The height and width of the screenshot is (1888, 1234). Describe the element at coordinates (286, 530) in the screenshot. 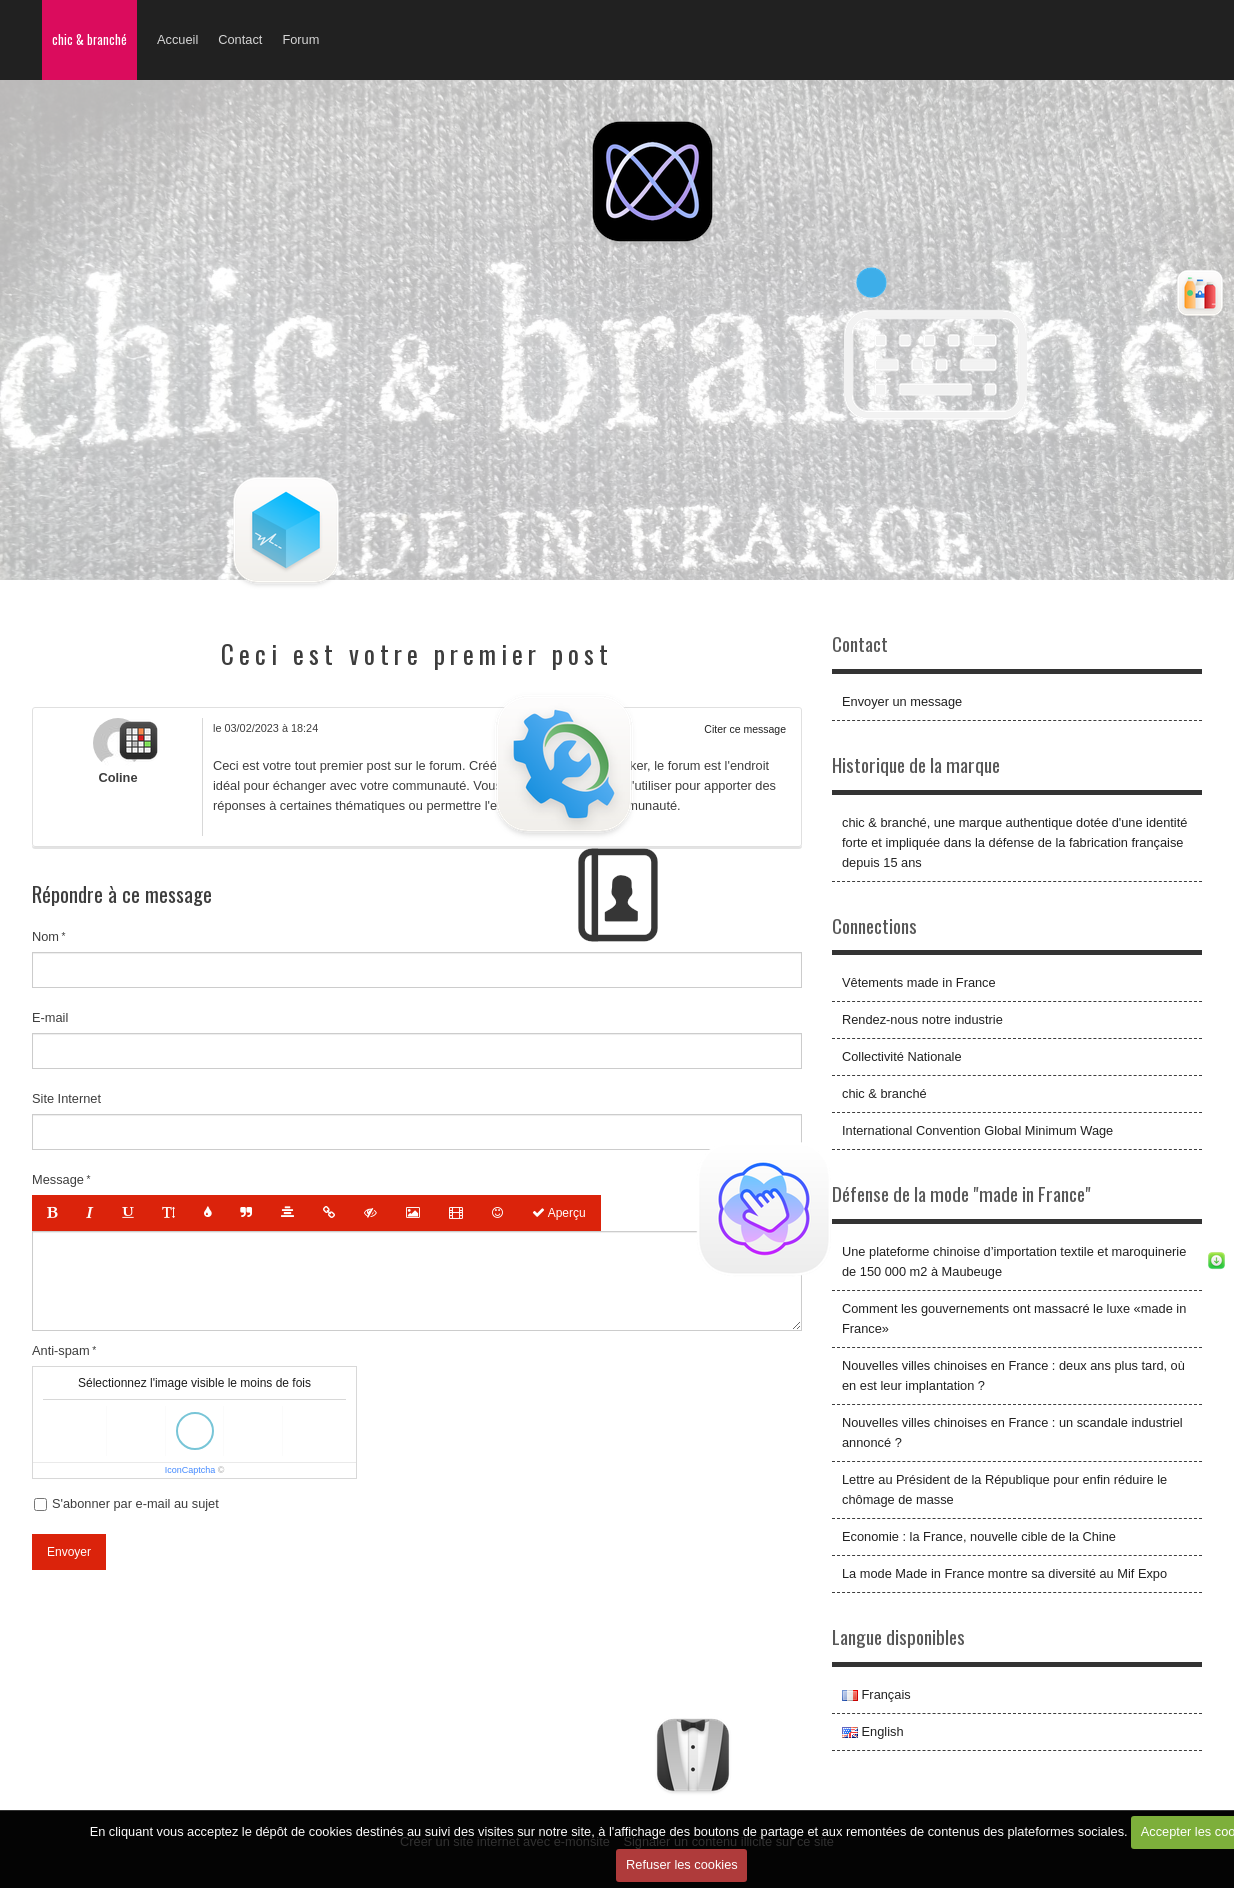

I see `launch virtualbox virtual machine manager` at that location.